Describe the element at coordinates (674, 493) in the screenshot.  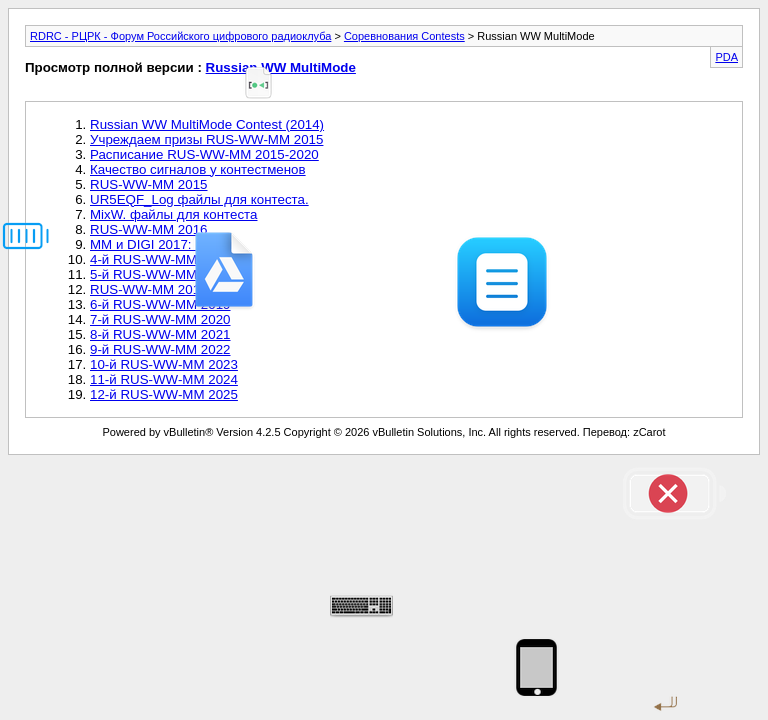
I see `indicates battery not detected or missing` at that location.